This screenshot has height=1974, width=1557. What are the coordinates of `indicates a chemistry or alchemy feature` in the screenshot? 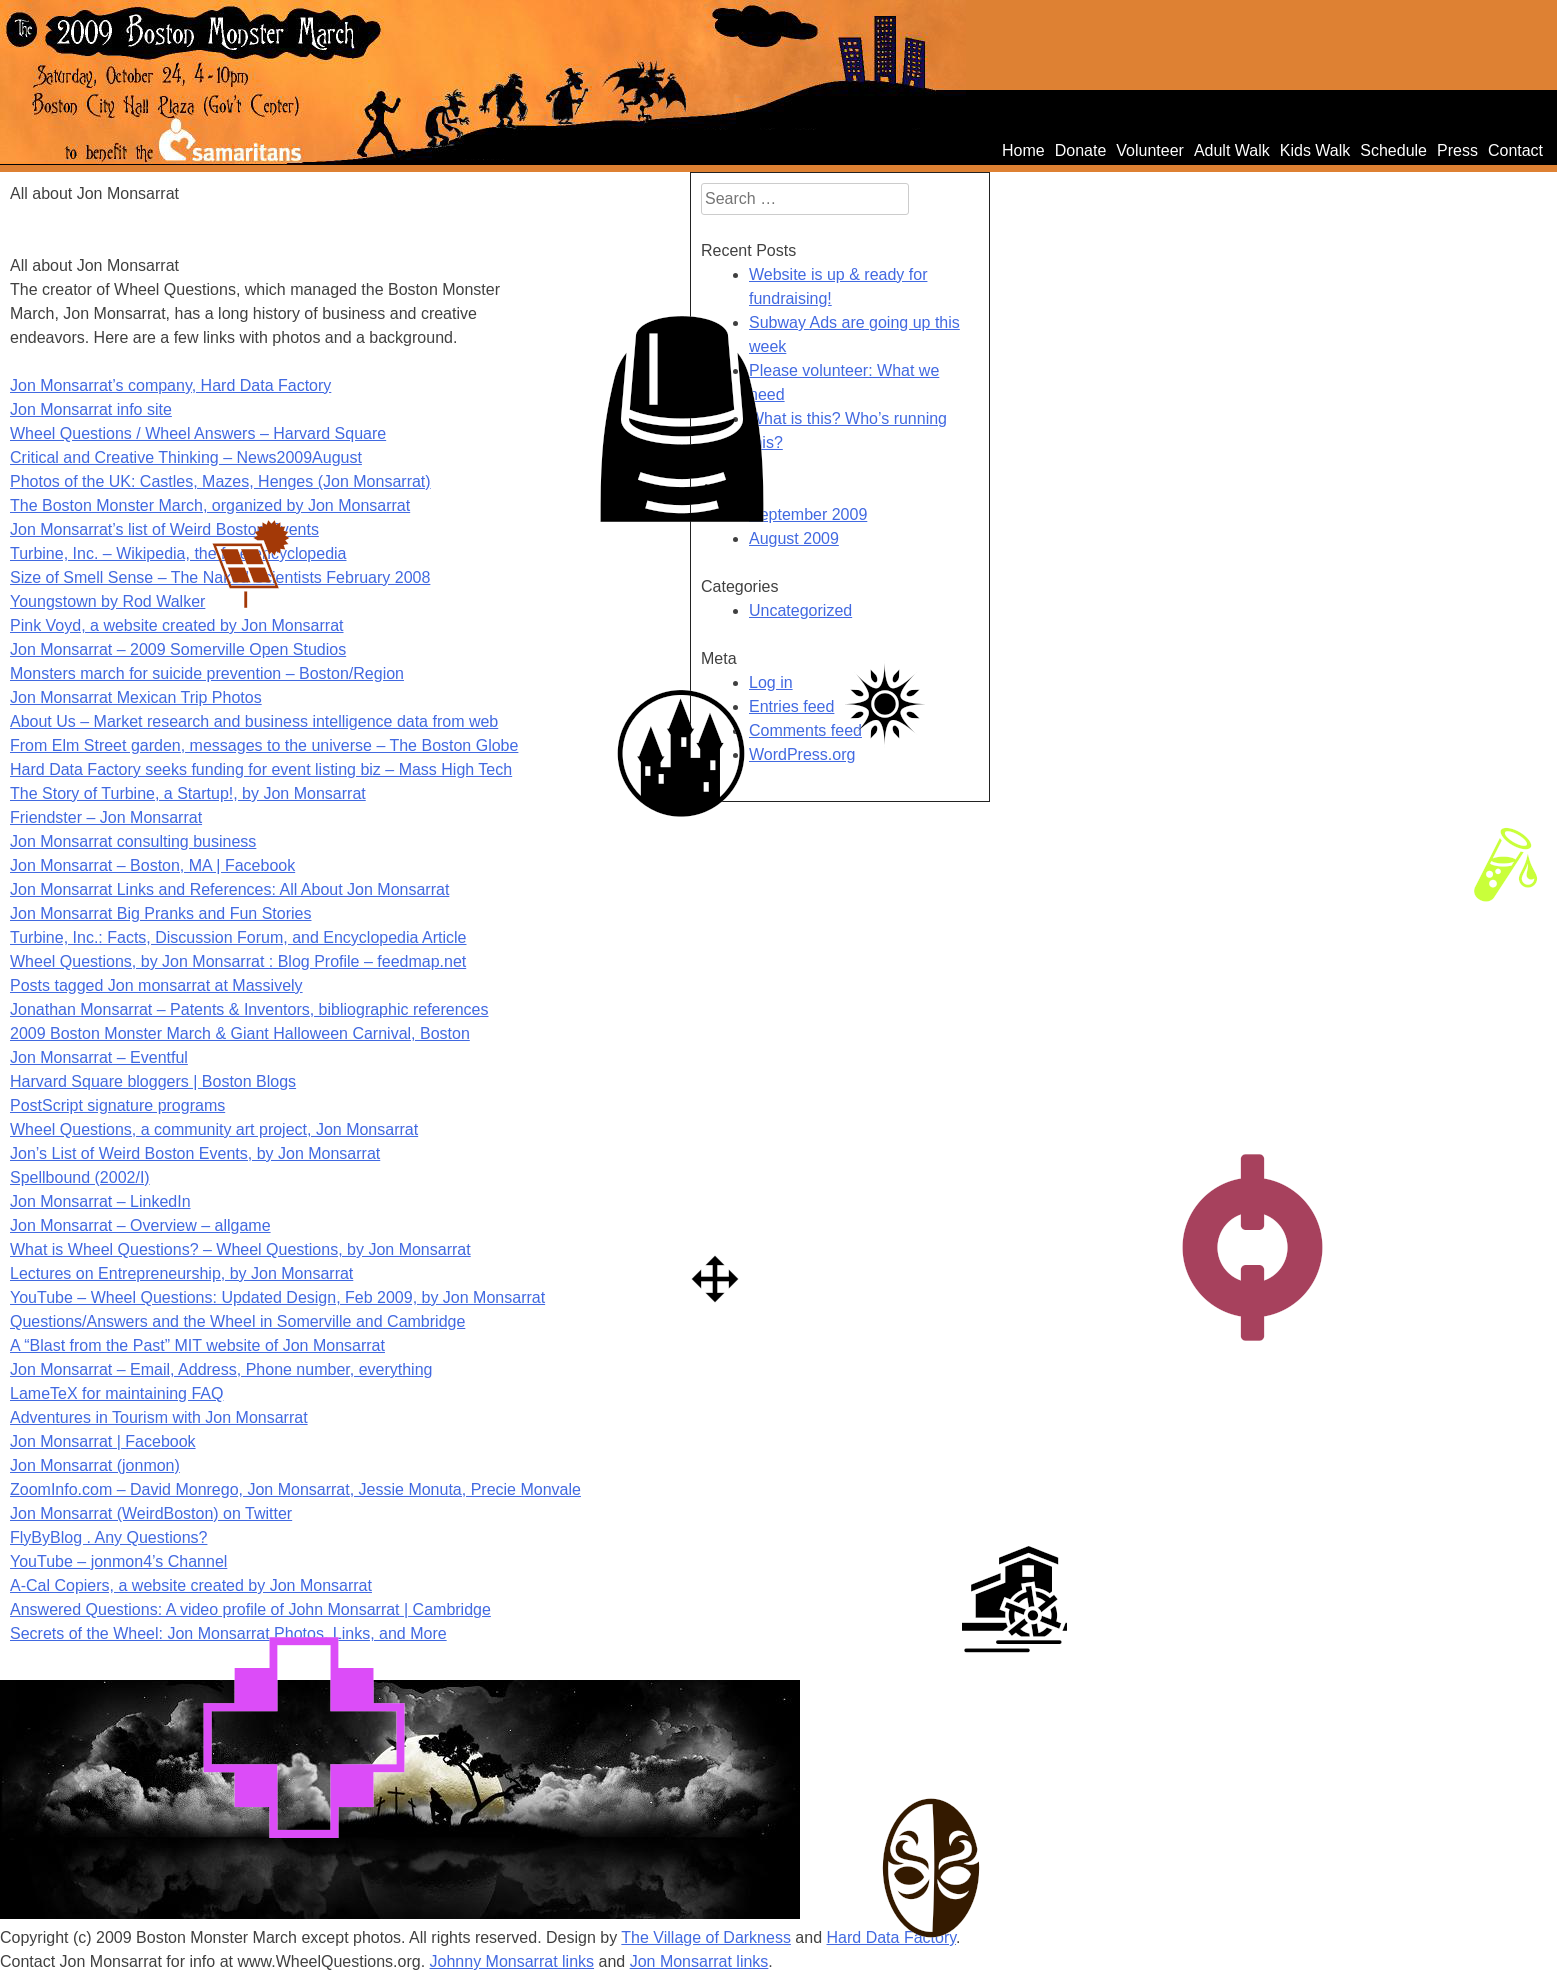 It's located at (1503, 865).